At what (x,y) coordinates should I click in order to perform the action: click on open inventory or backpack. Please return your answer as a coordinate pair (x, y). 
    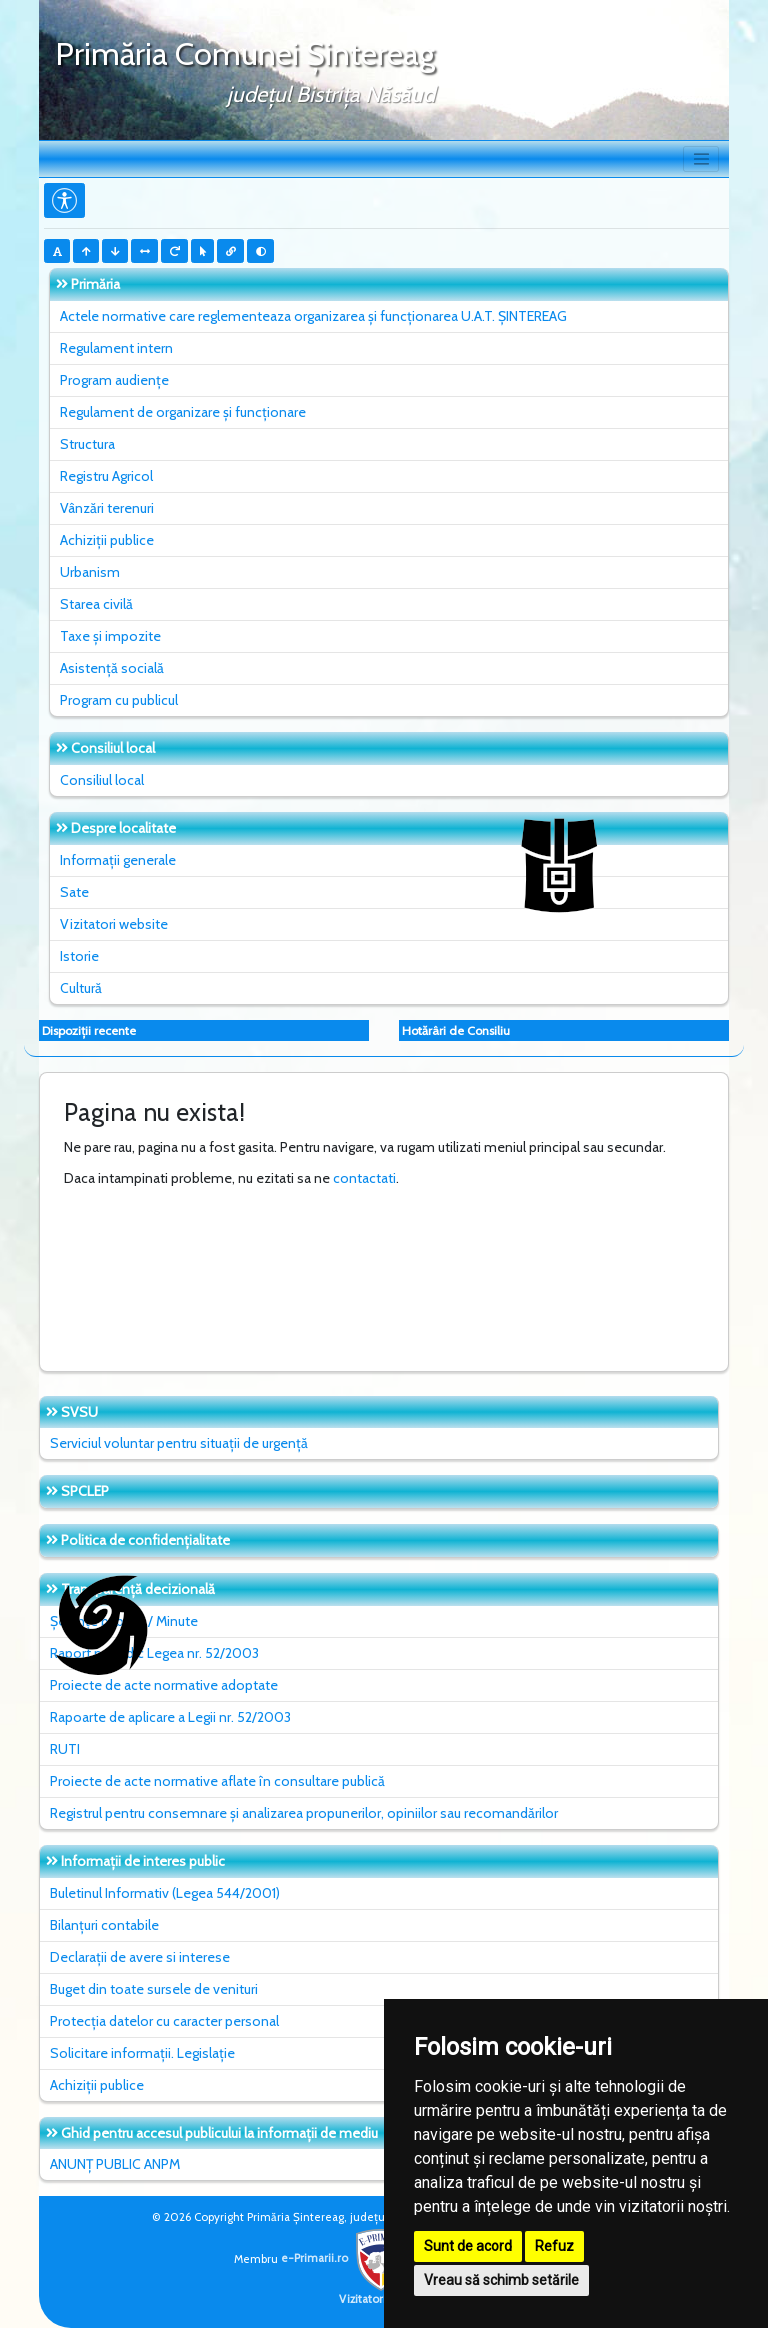
    Looking at the image, I should click on (559, 865).